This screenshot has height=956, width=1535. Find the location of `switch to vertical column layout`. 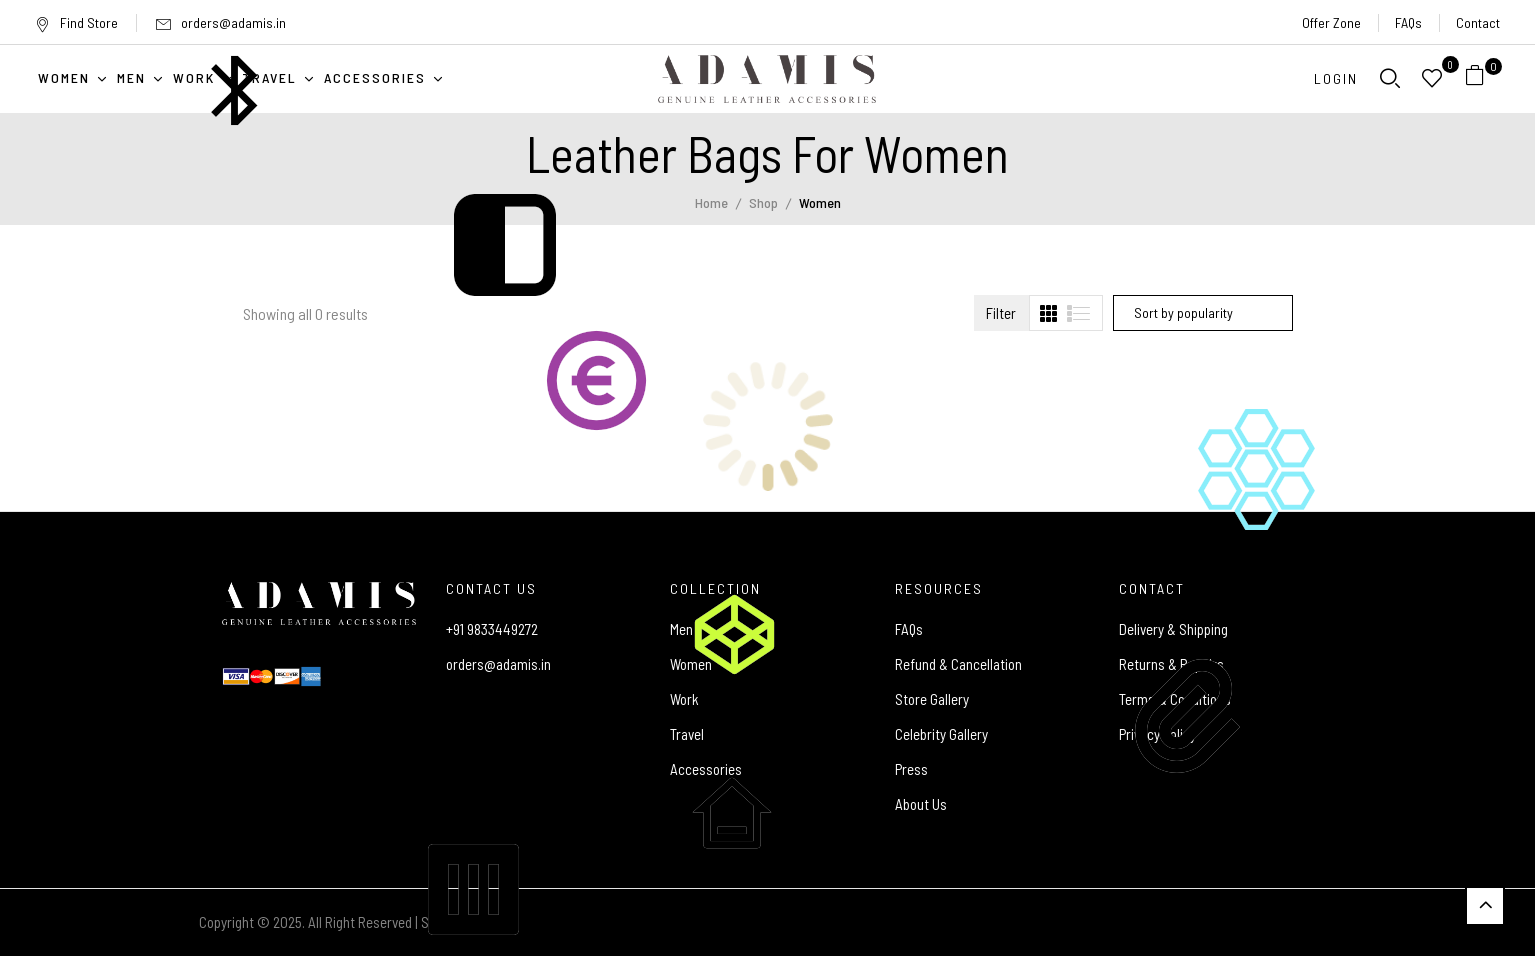

switch to vertical column layout is located at coordinates (473, 889).